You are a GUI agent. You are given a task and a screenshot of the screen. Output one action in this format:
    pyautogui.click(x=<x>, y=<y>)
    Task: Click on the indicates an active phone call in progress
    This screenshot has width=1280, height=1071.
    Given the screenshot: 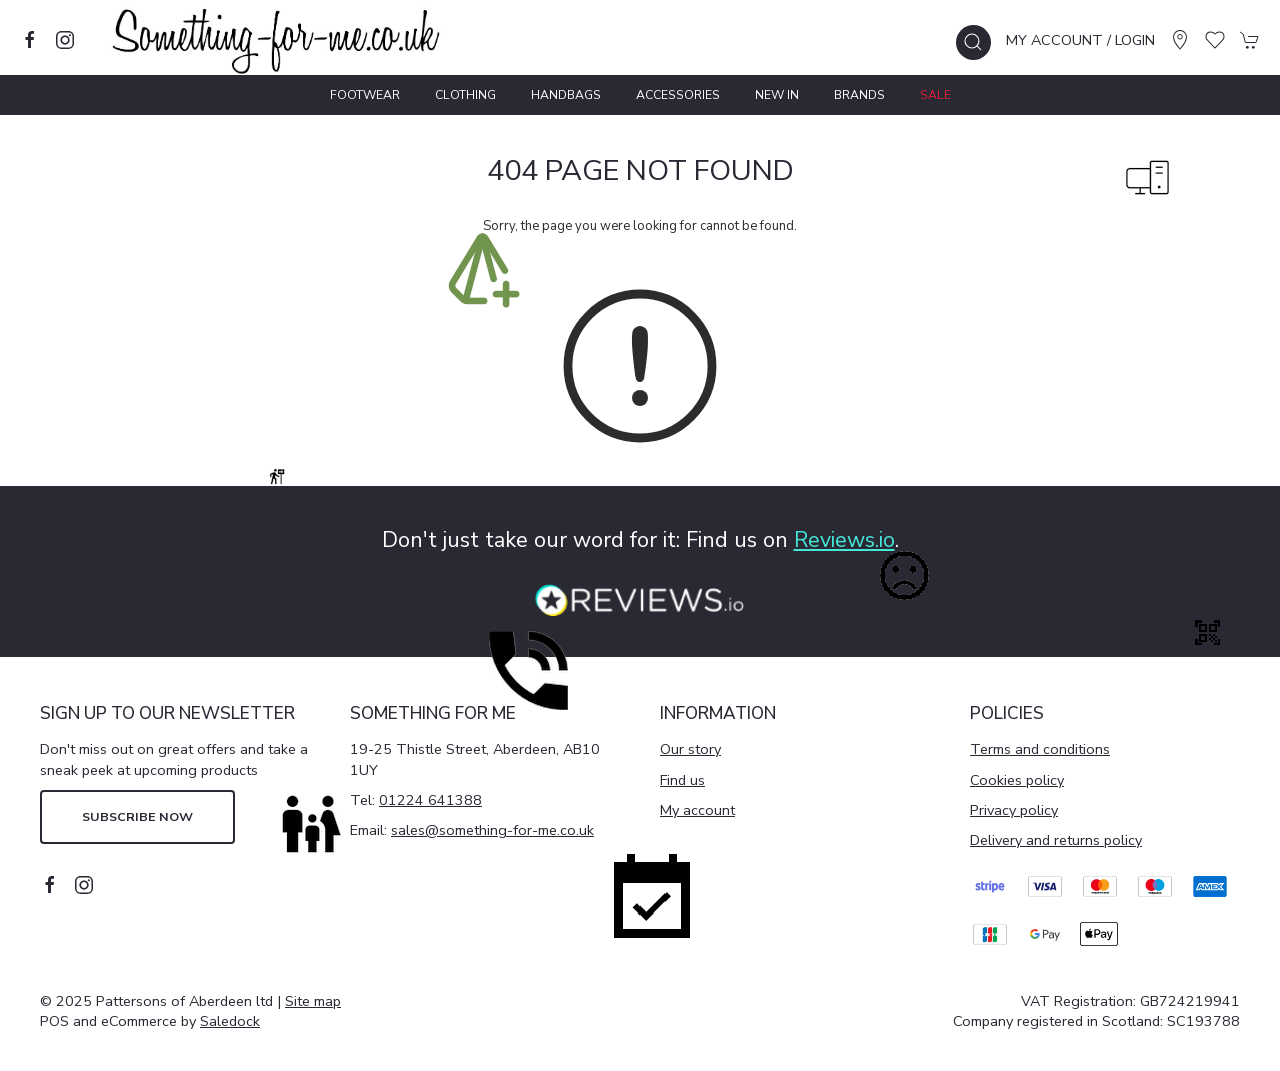 What is the action you would take?
    pyautogui.click(x=528, y=670)
    